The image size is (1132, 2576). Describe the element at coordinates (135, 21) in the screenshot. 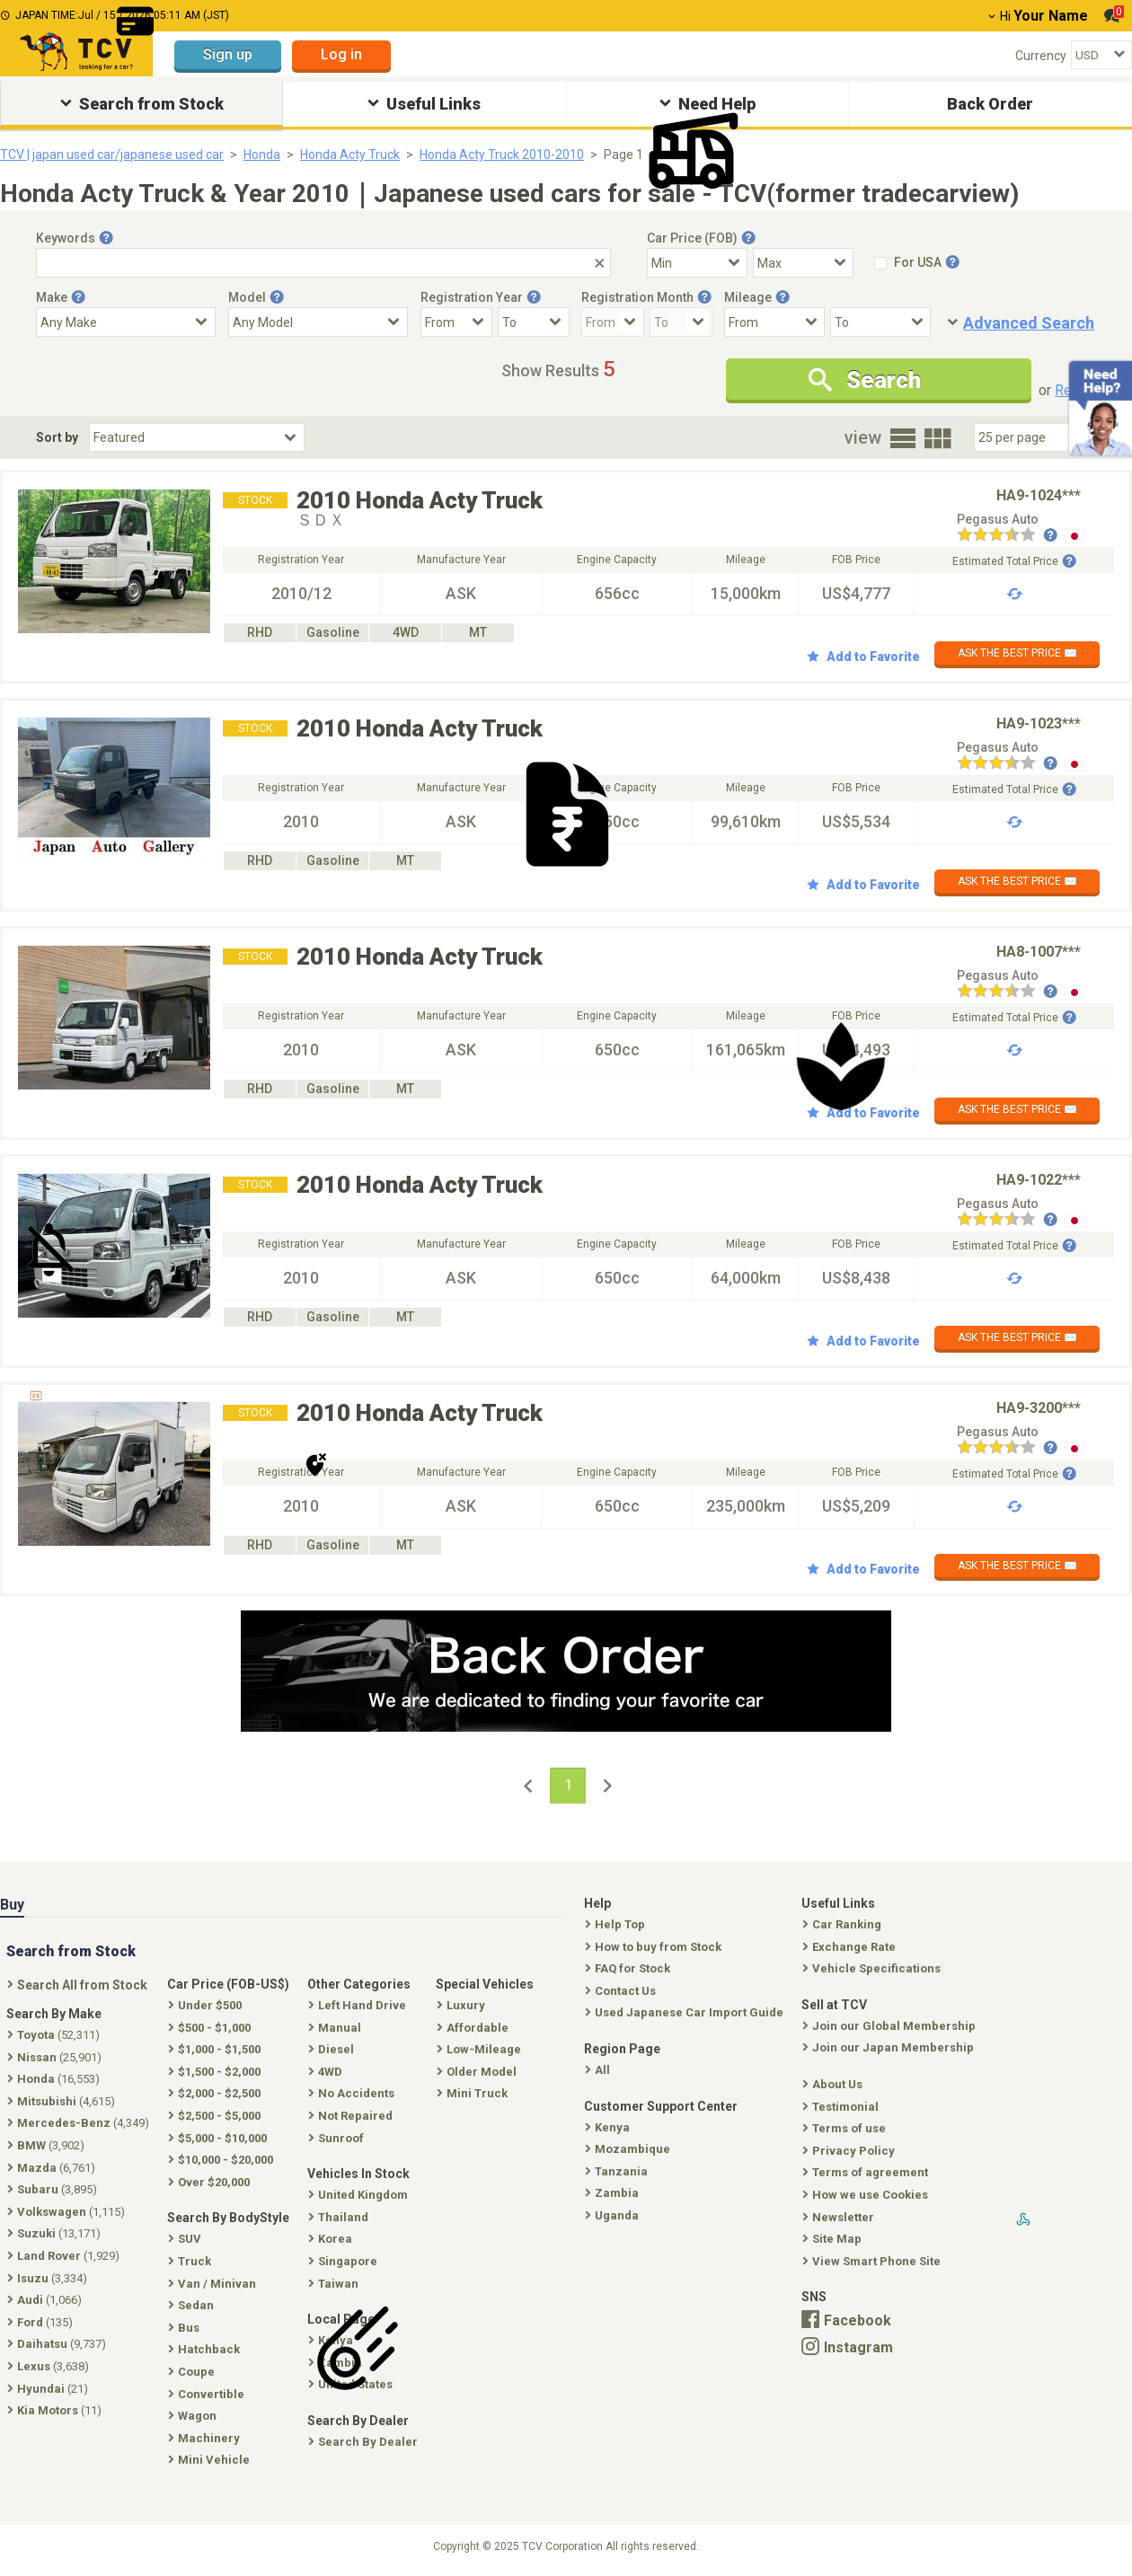

I see `access payment methods` at that location.